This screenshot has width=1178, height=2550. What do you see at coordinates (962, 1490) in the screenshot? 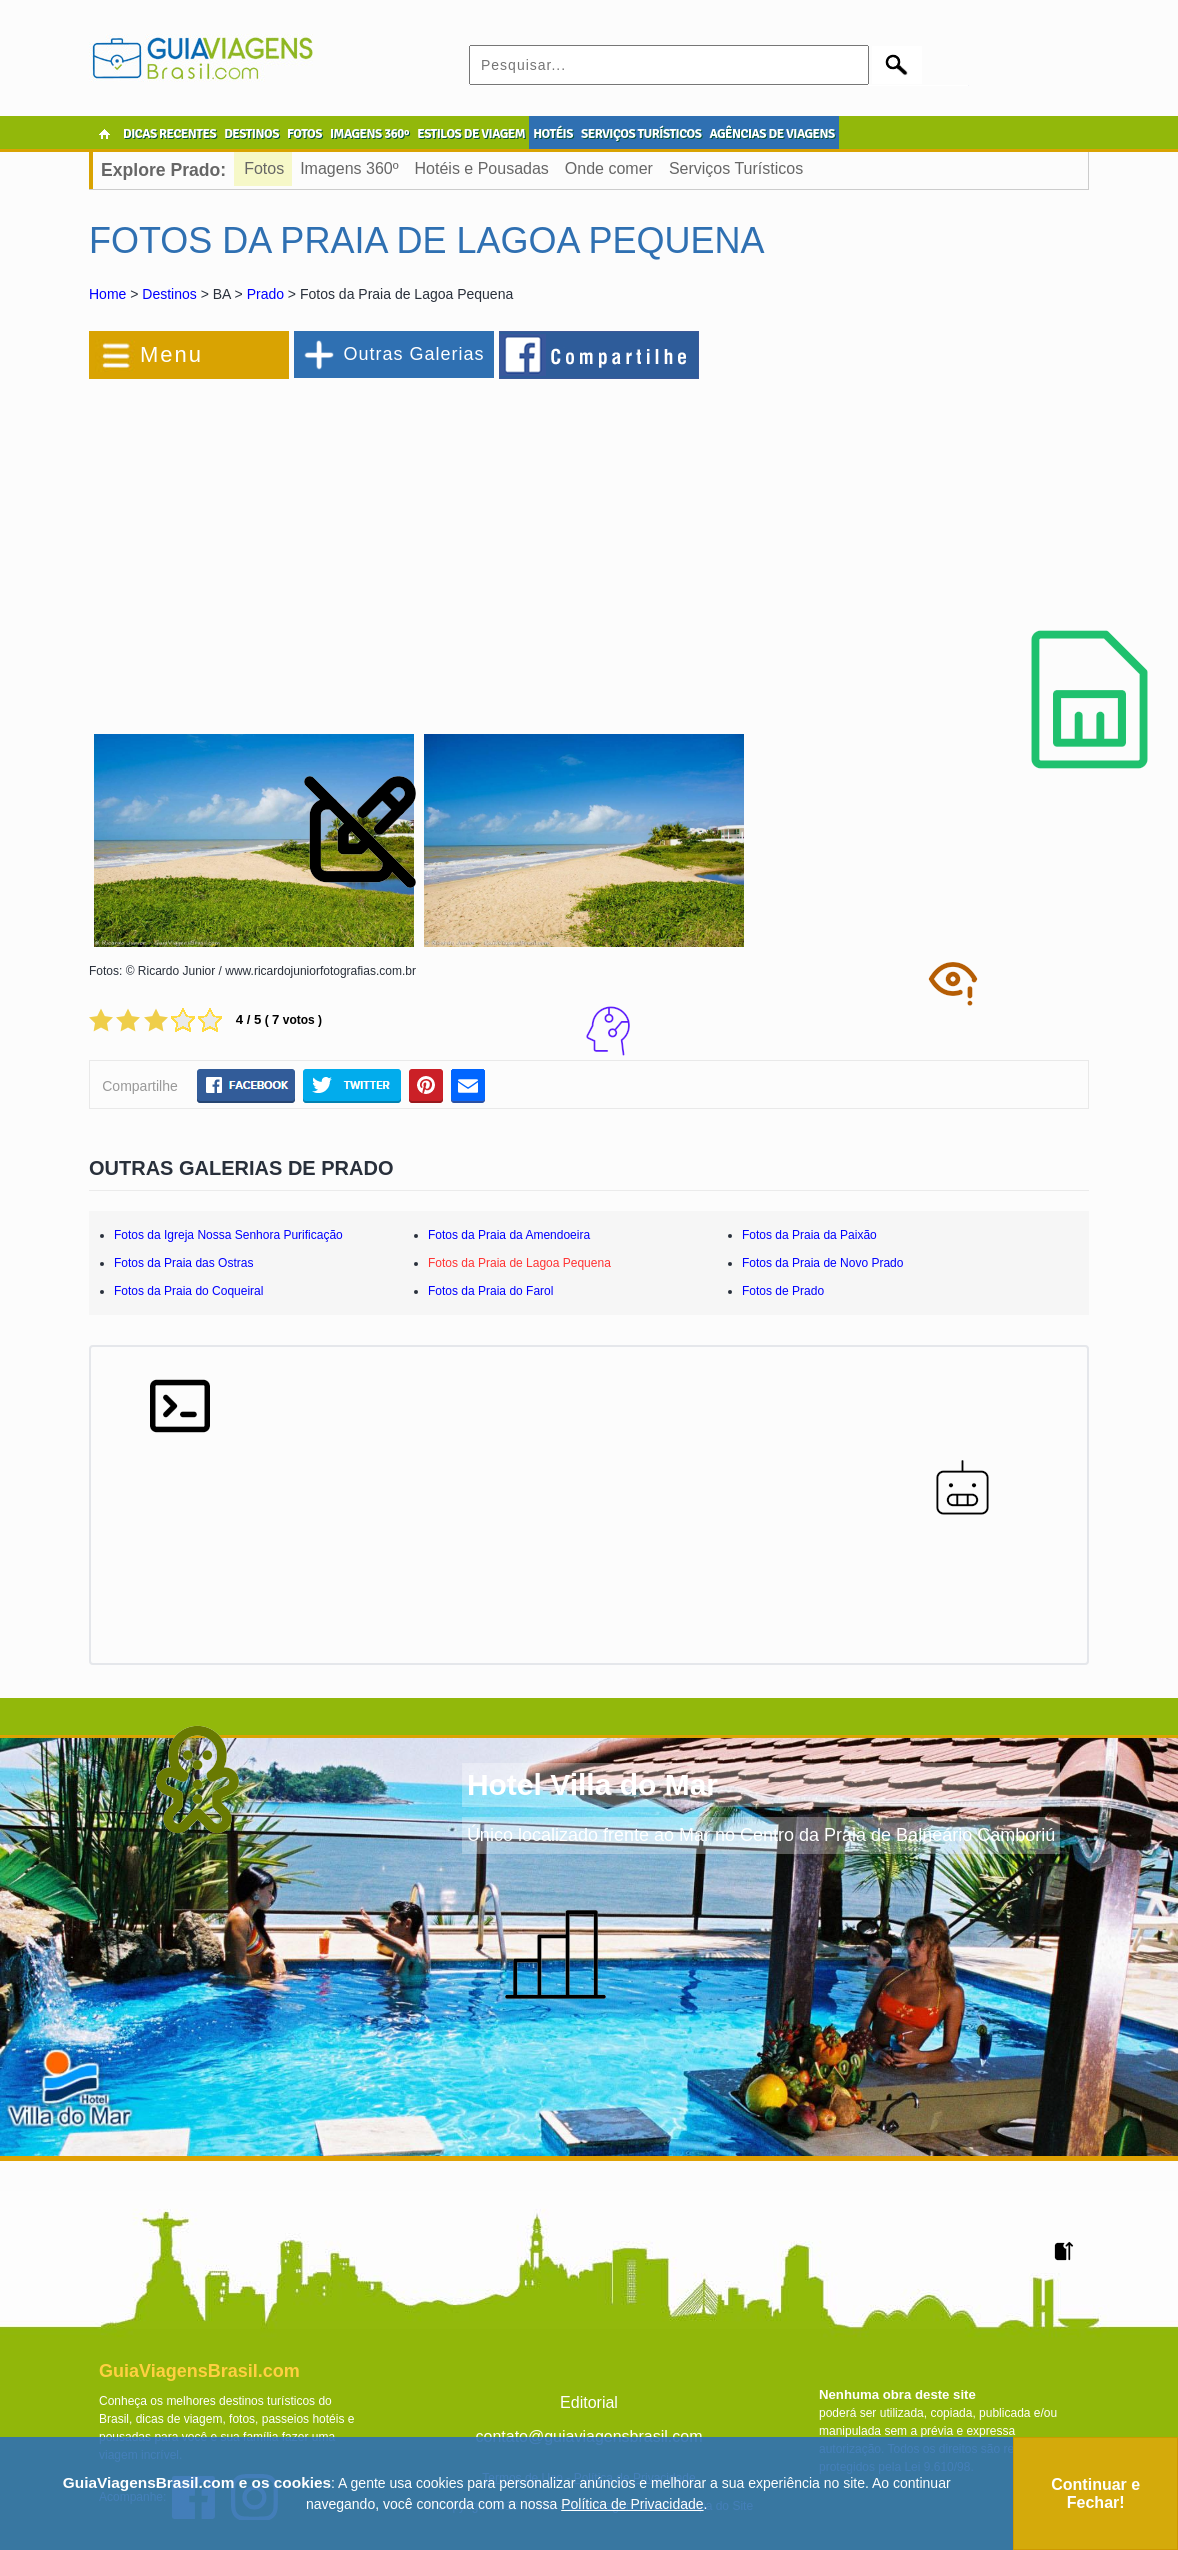
I see `access AI assistant or chatbot` at bounding box center [962, 1490].